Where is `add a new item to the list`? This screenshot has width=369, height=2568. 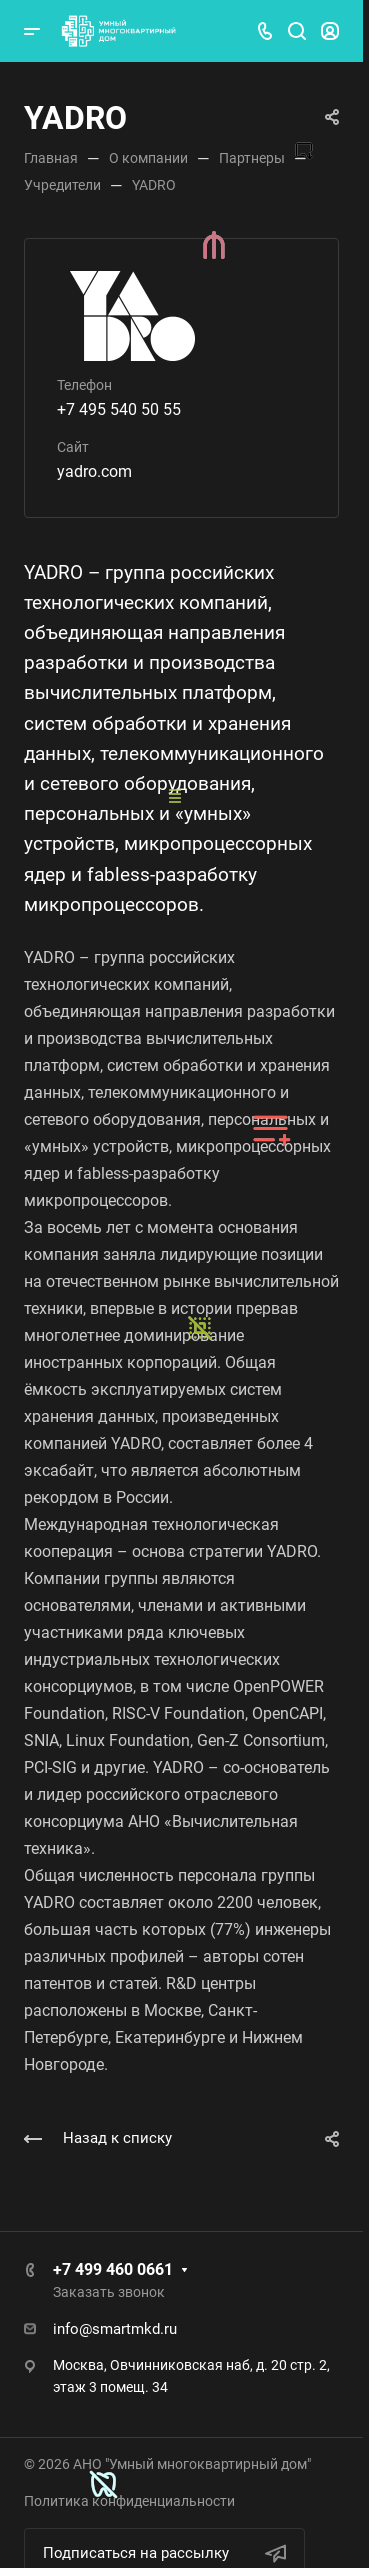 add a new item to the list is located at coordinates (270, 1128).